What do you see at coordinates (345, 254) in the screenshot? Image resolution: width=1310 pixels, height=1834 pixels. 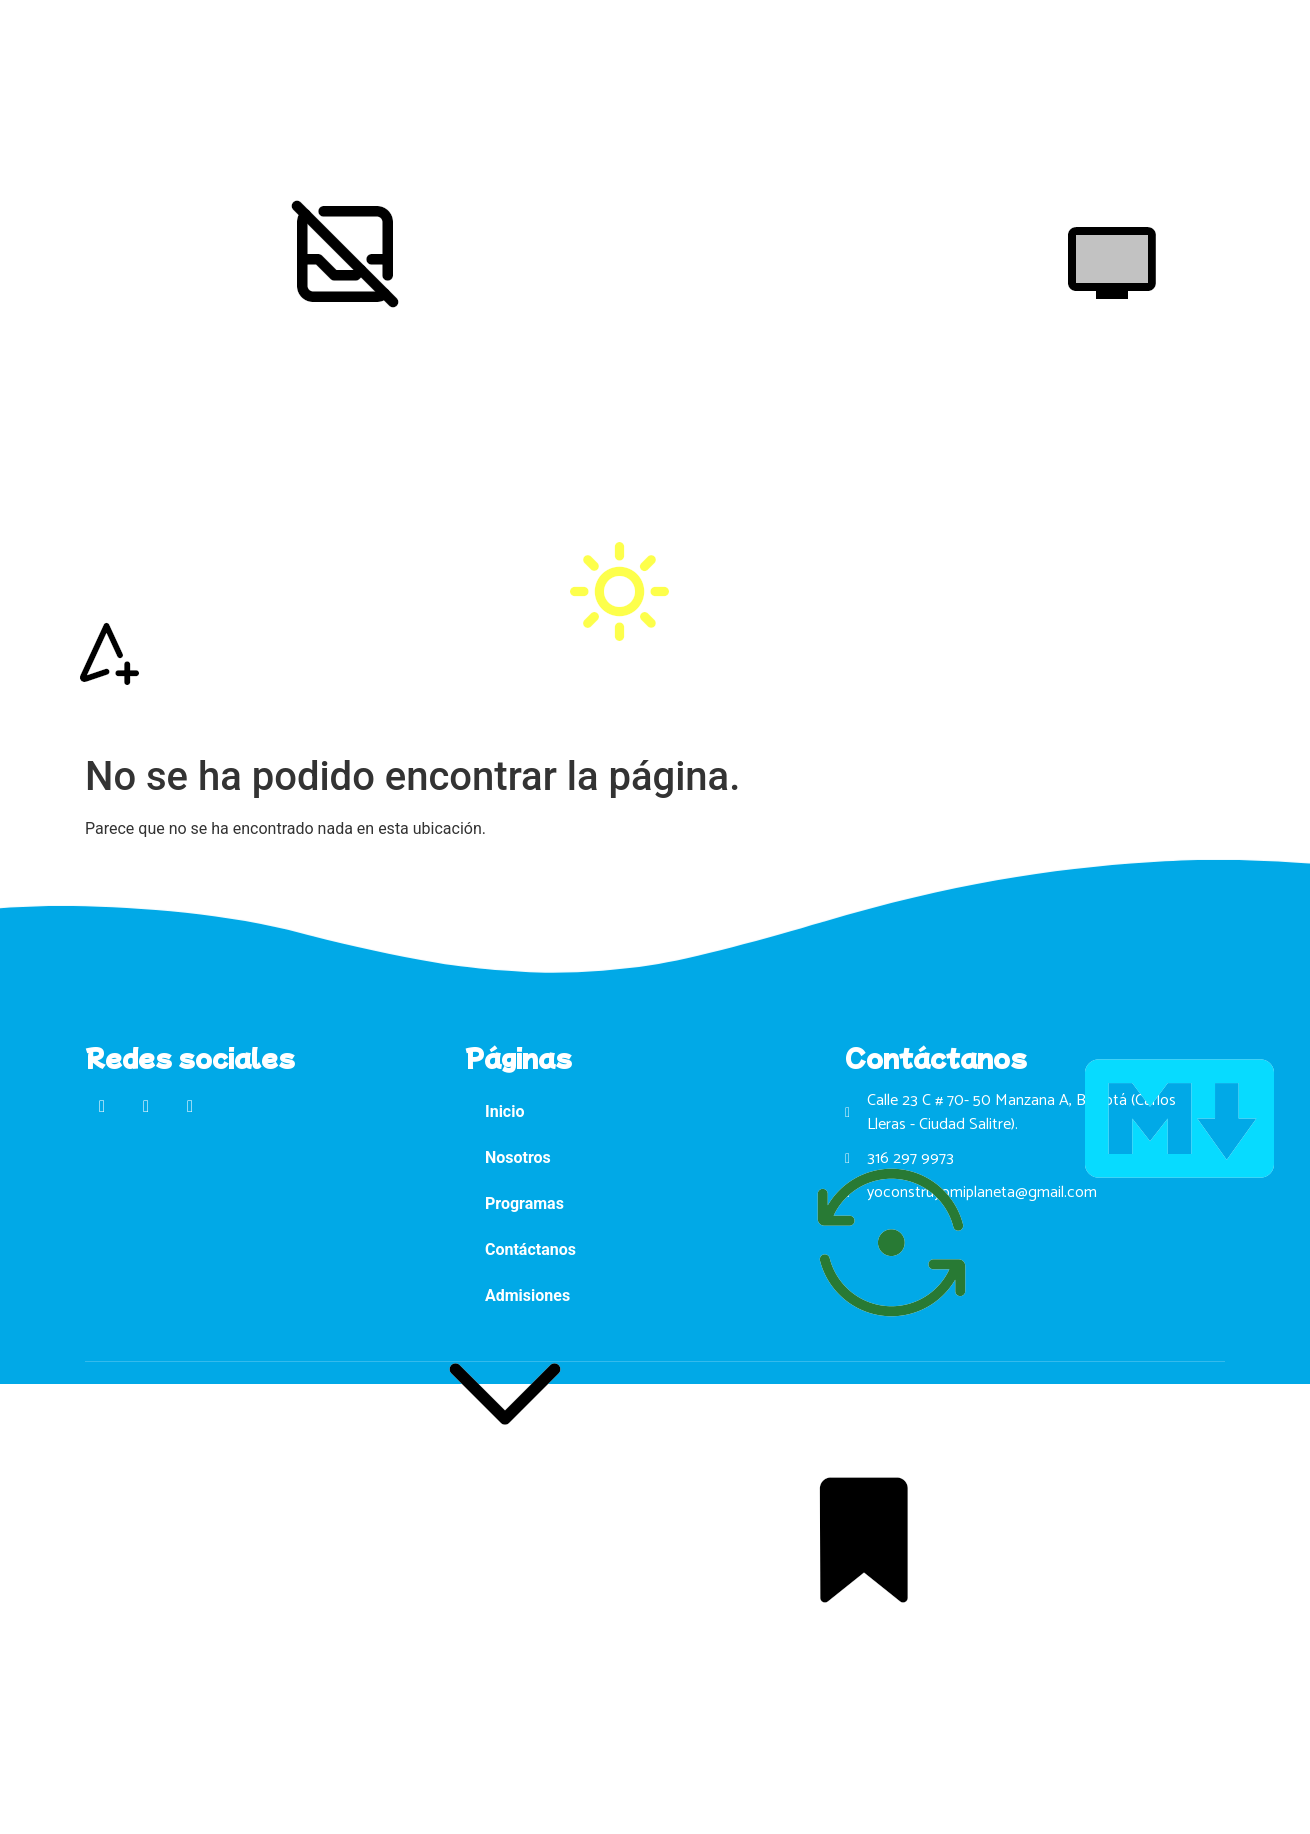 I see `inbox disabled or unavailable` at bounding box center [345, 254].